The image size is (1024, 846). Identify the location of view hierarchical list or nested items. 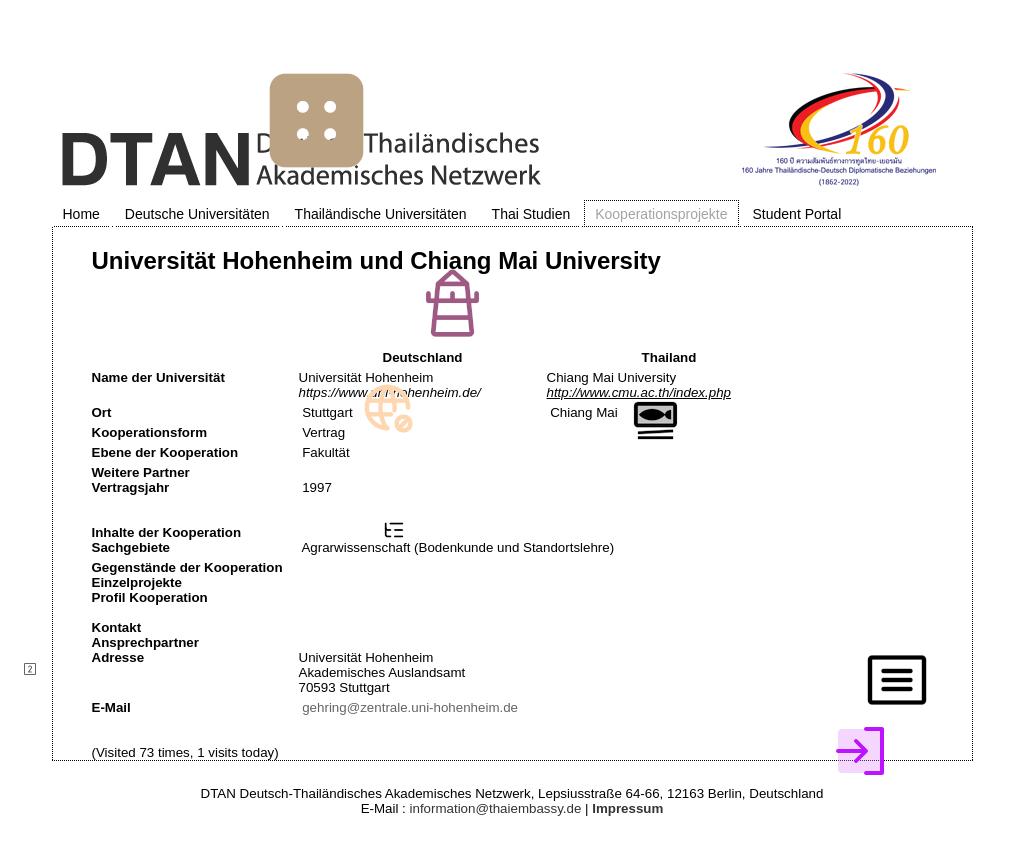
(394, 530).